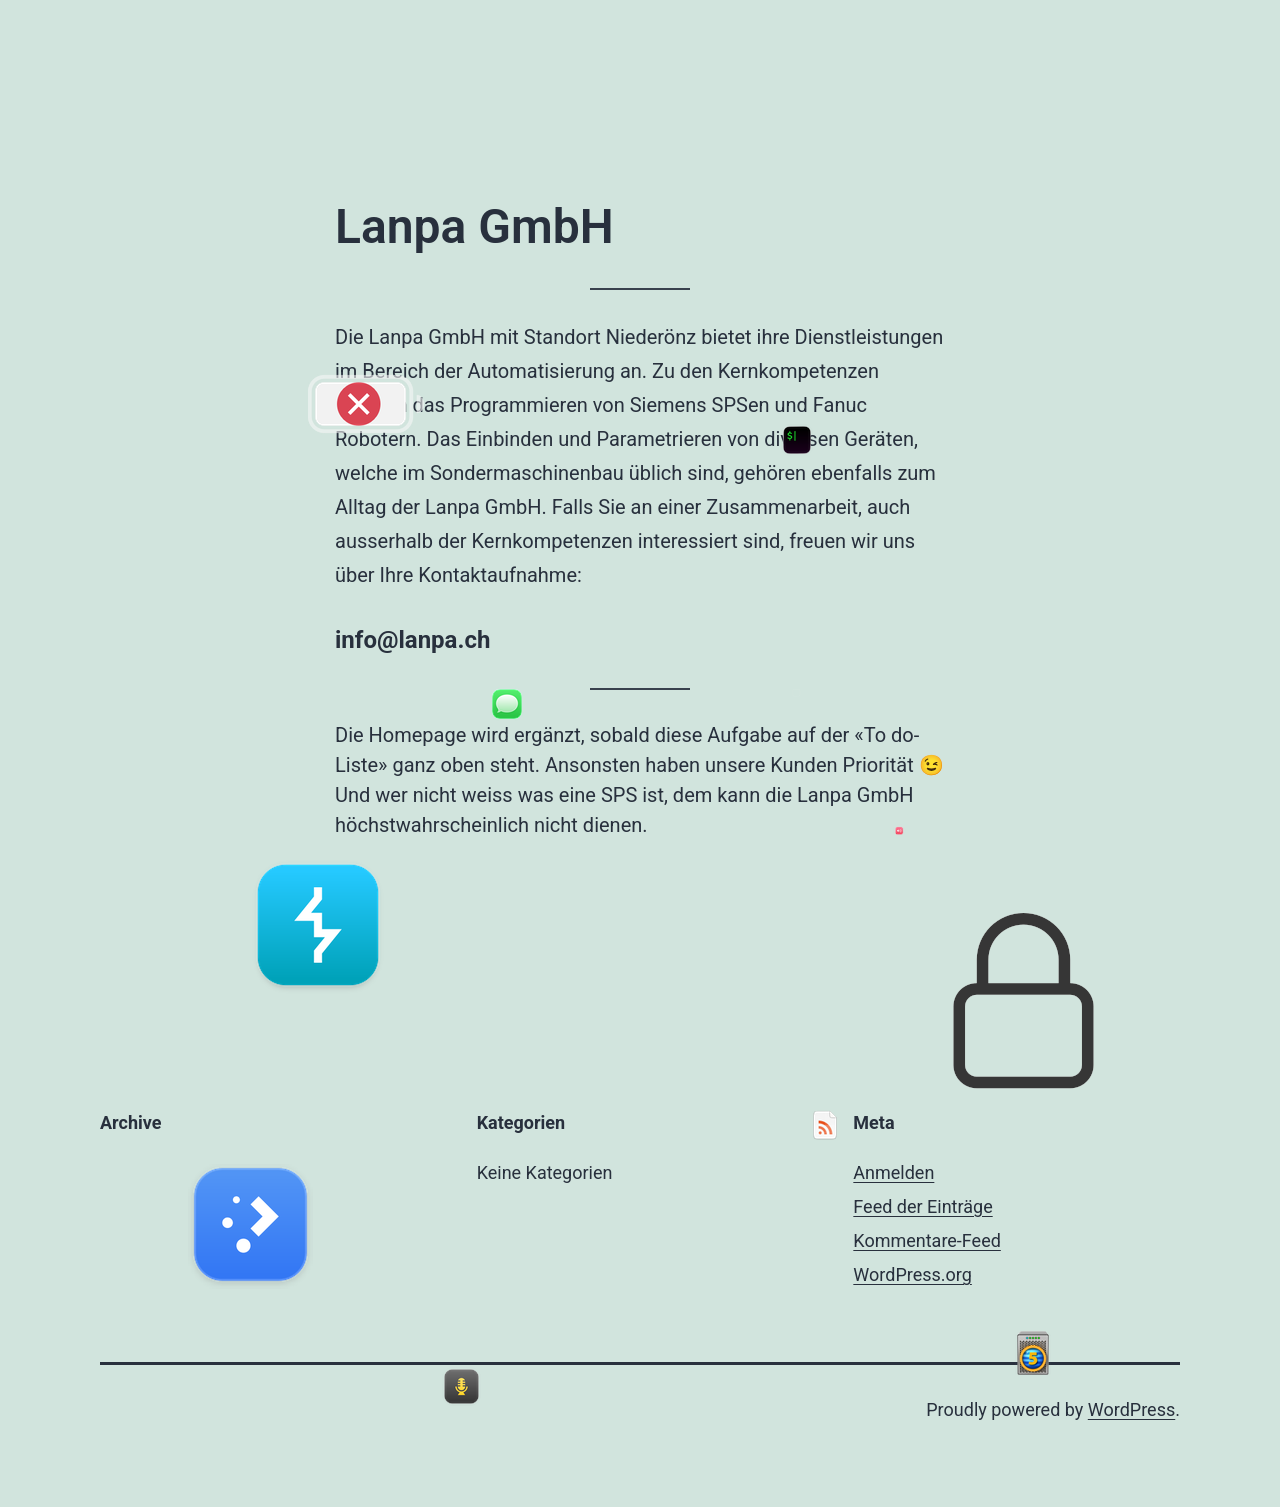 The width and height of the screenshot is (1280, 1507). Describe the element at coordinates (797, 440) in the screenshot. I see `open iTerm2 terminal application` at that location.